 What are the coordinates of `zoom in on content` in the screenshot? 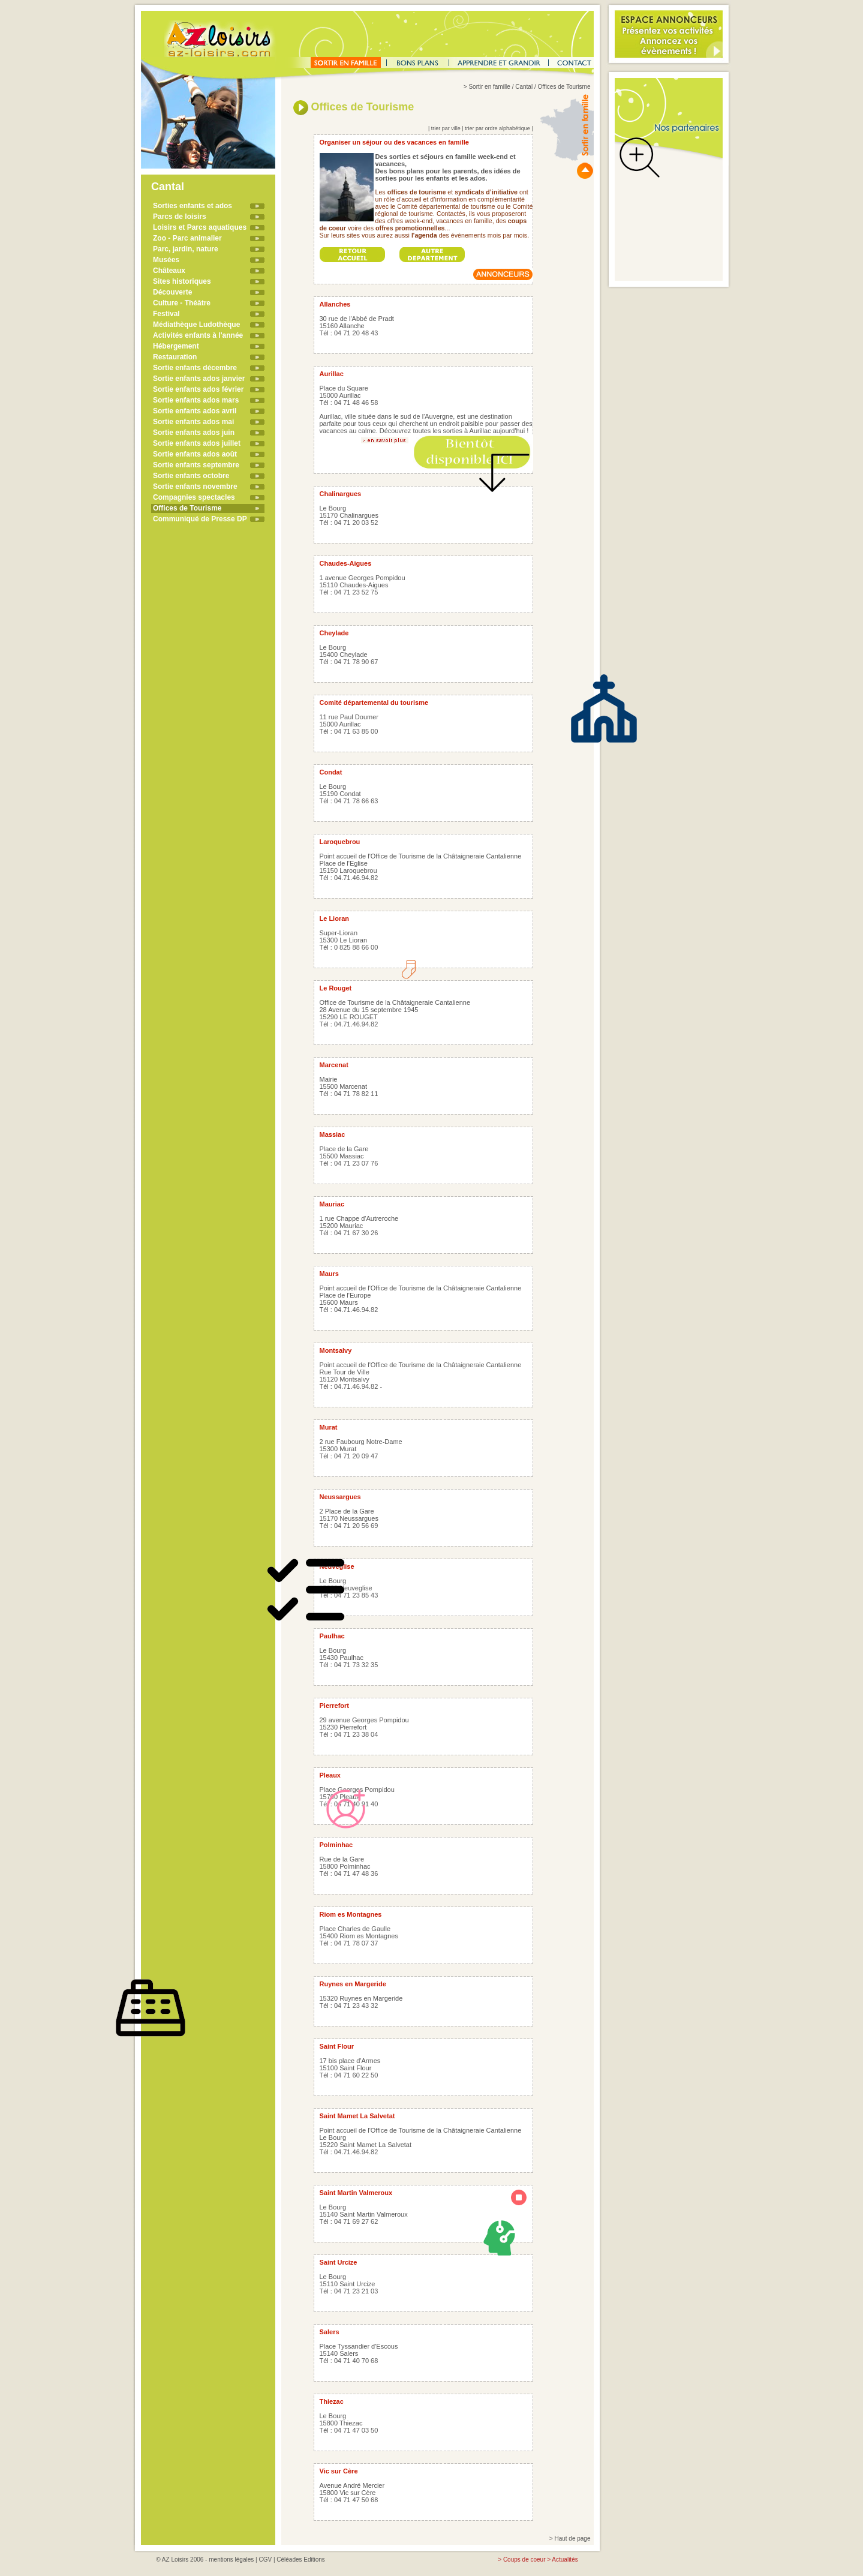 It's located at (639, 157).